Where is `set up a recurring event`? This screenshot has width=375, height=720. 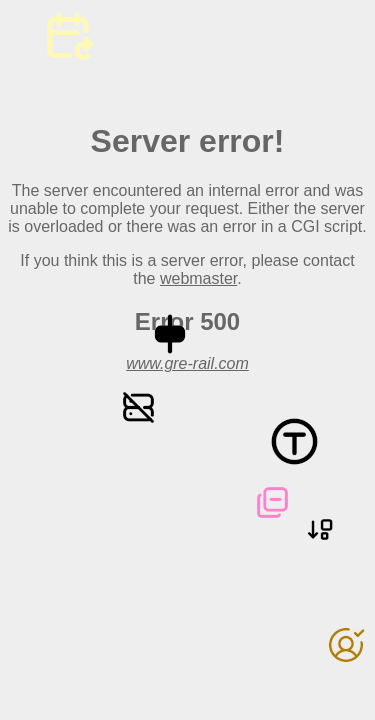
set up a recurring event is located at coordinates (68, 35).